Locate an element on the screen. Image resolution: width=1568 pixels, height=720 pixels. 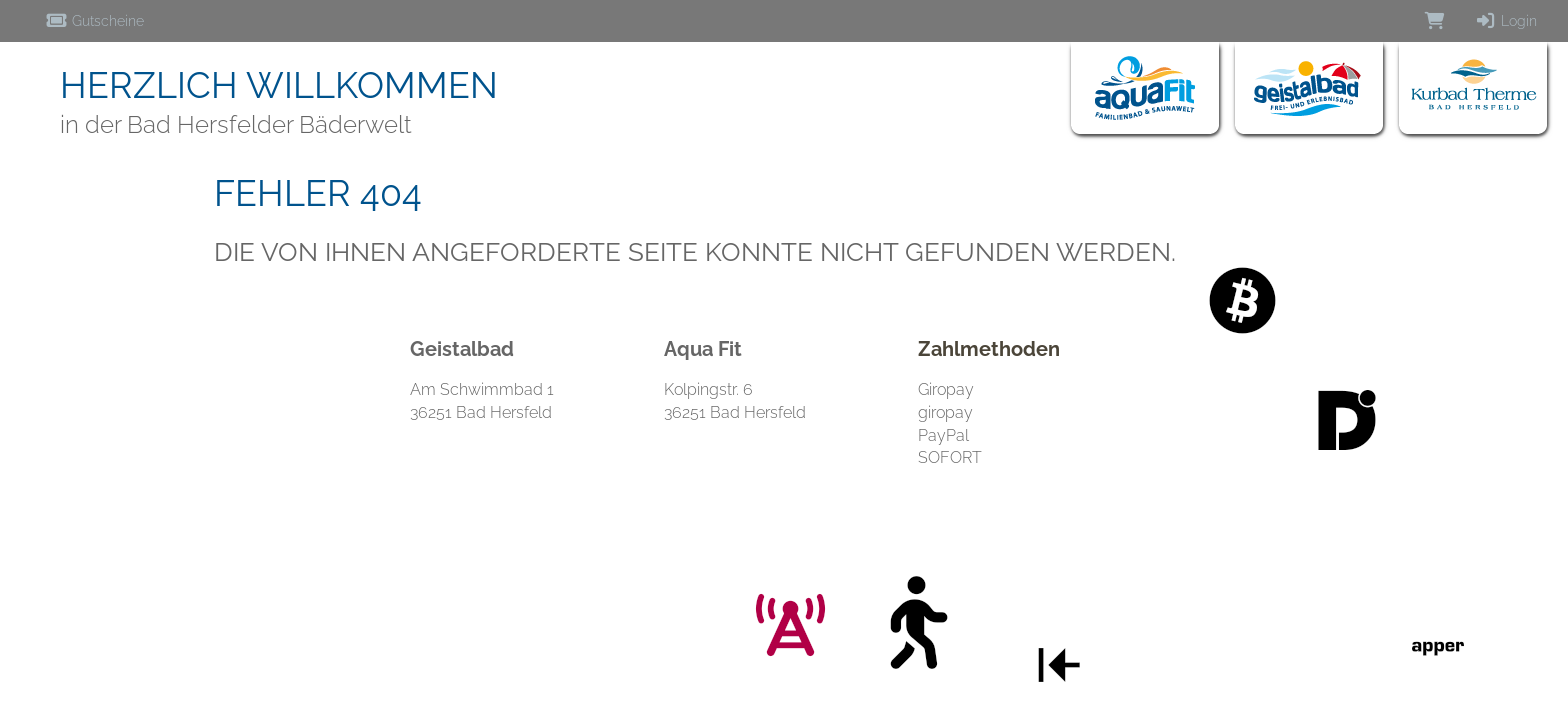
get walking directions is located at coordinates (916, 622).